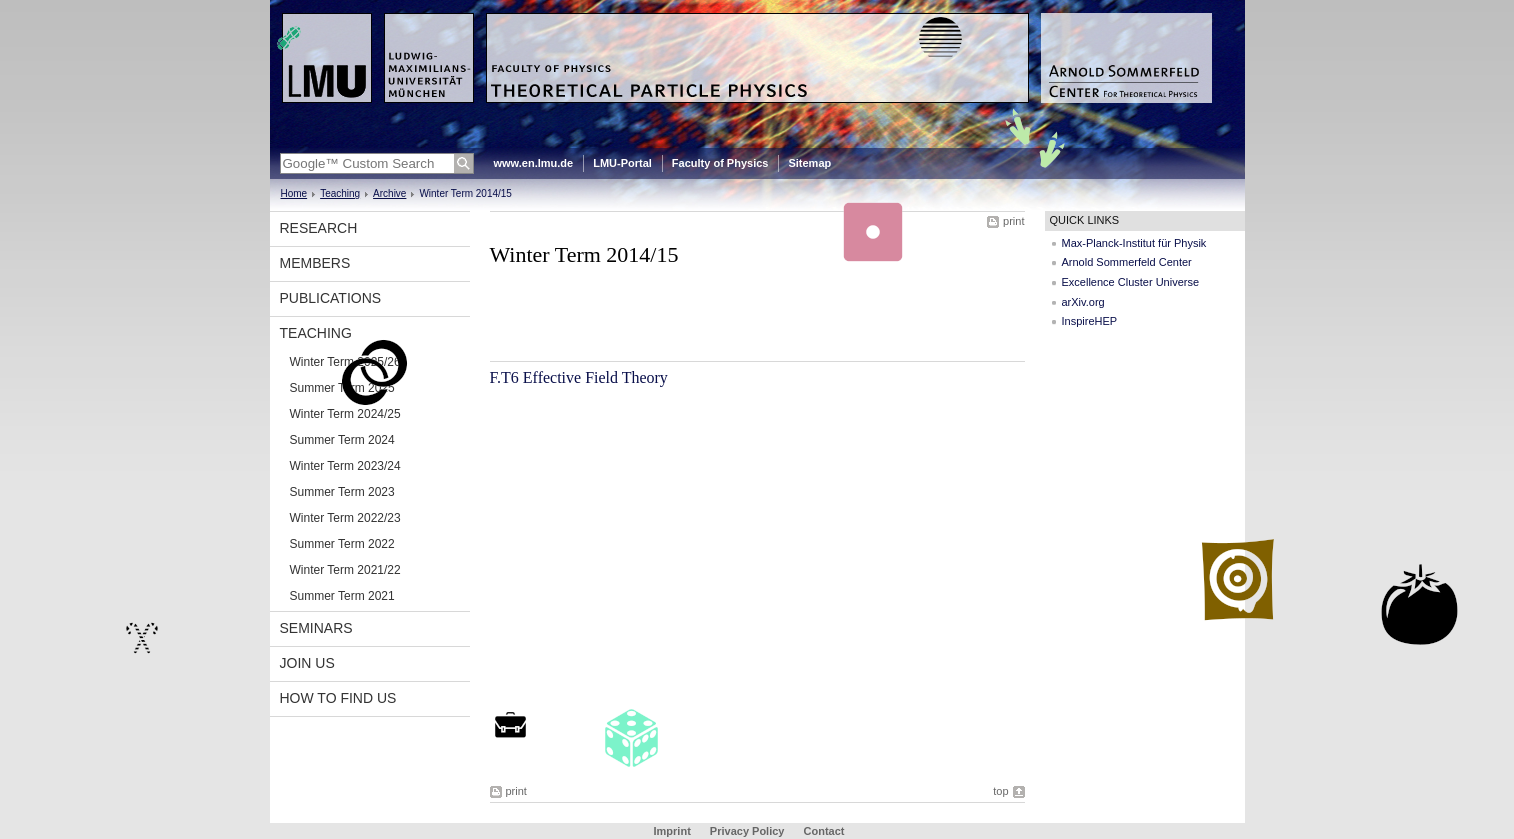 The height and width of the screenshot is (839, 1514). What do you see at coordinates (1419, 604) in the screenshot?
I see `select tomato as an ingredient` at bounding box center [1419, 604].